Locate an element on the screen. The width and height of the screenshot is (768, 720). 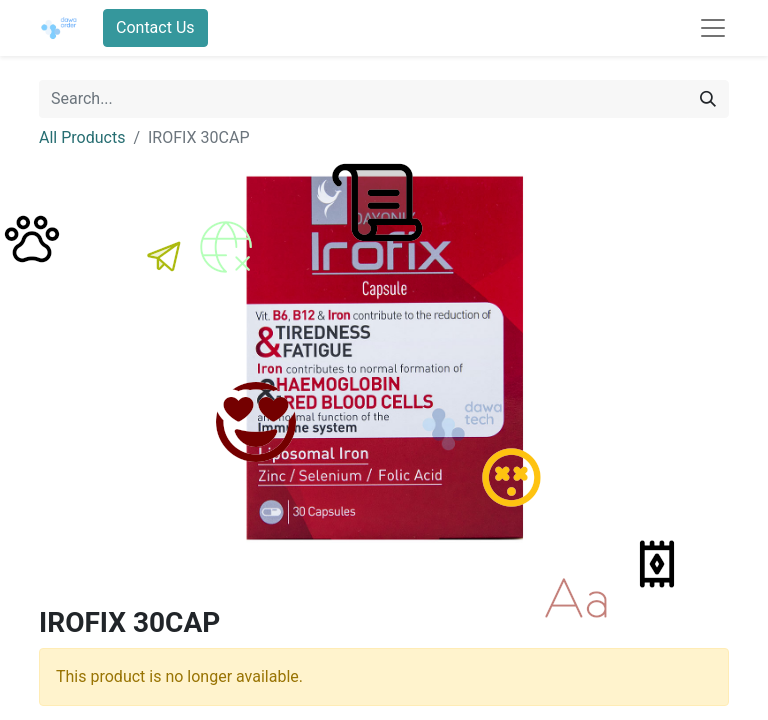
access pet-related features or settings is located at coordinates (32, 239).